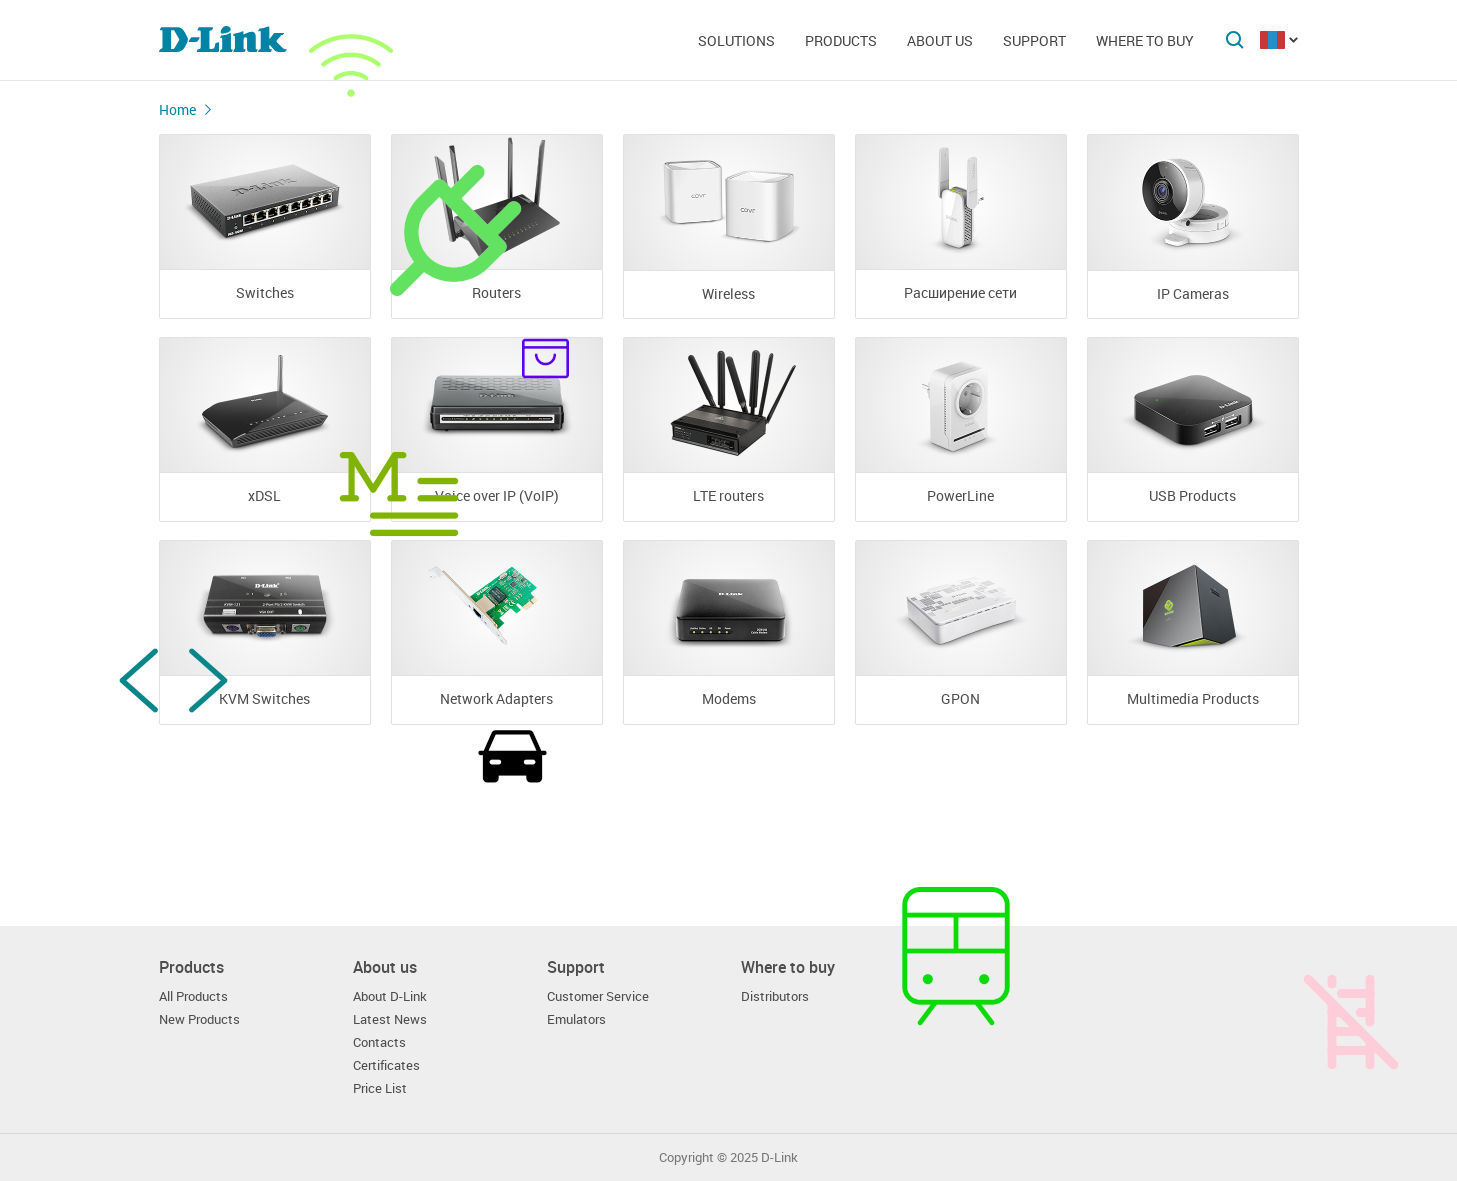 Image resolution: width=1457 pixels, height=1181 pixels. Describe the element at coordinates (956, 951) in the screenshot. I see `view train schedules or transit options` at that location.